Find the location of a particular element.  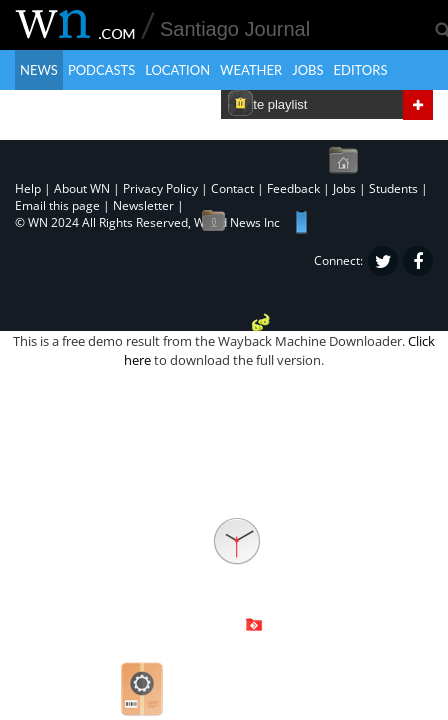

access your home folder is located at coordinates (343, 159).